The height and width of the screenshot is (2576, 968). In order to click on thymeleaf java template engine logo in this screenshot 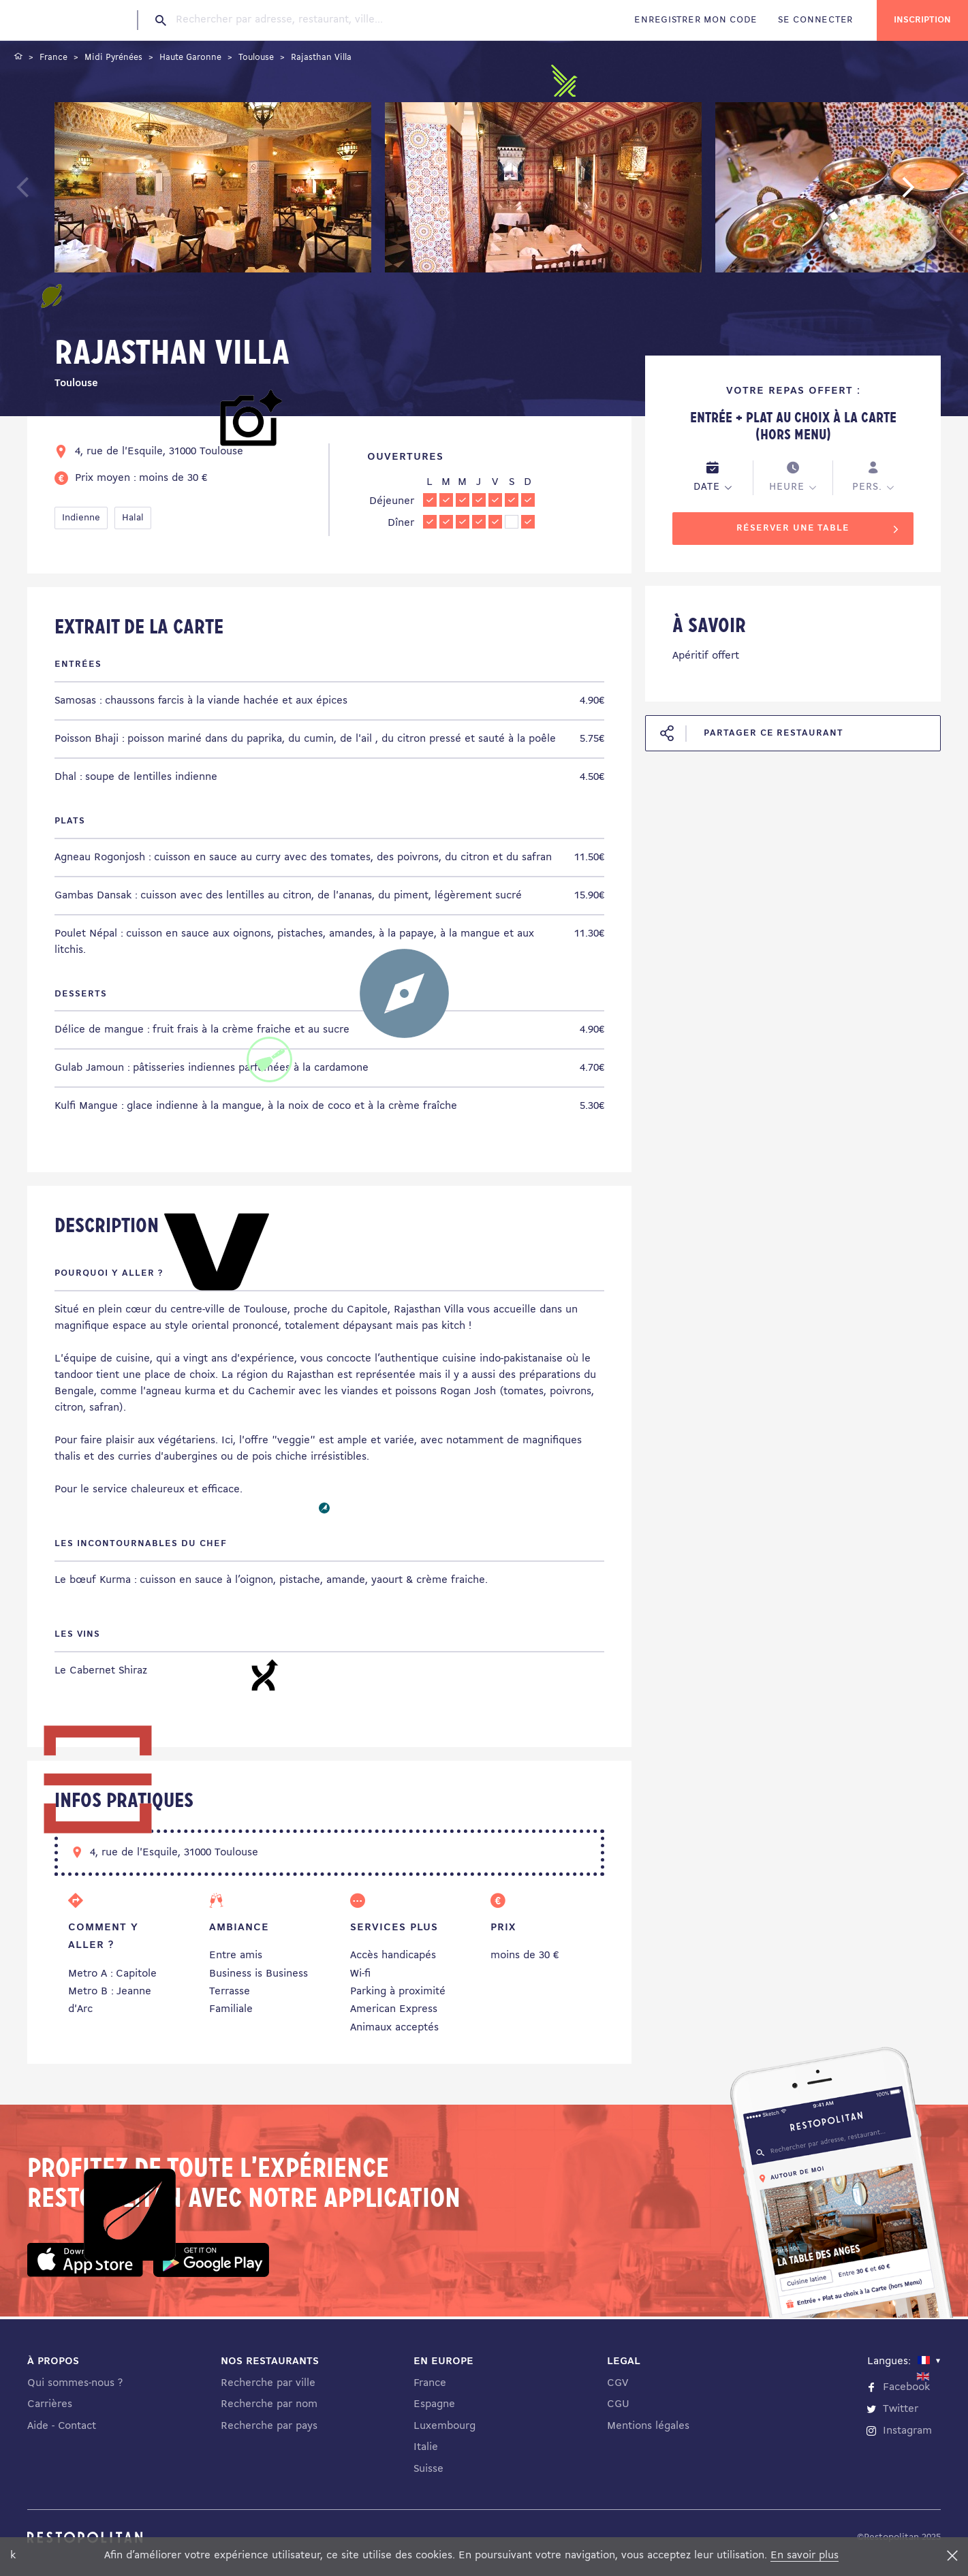, I will do `click(129, 2214)`.